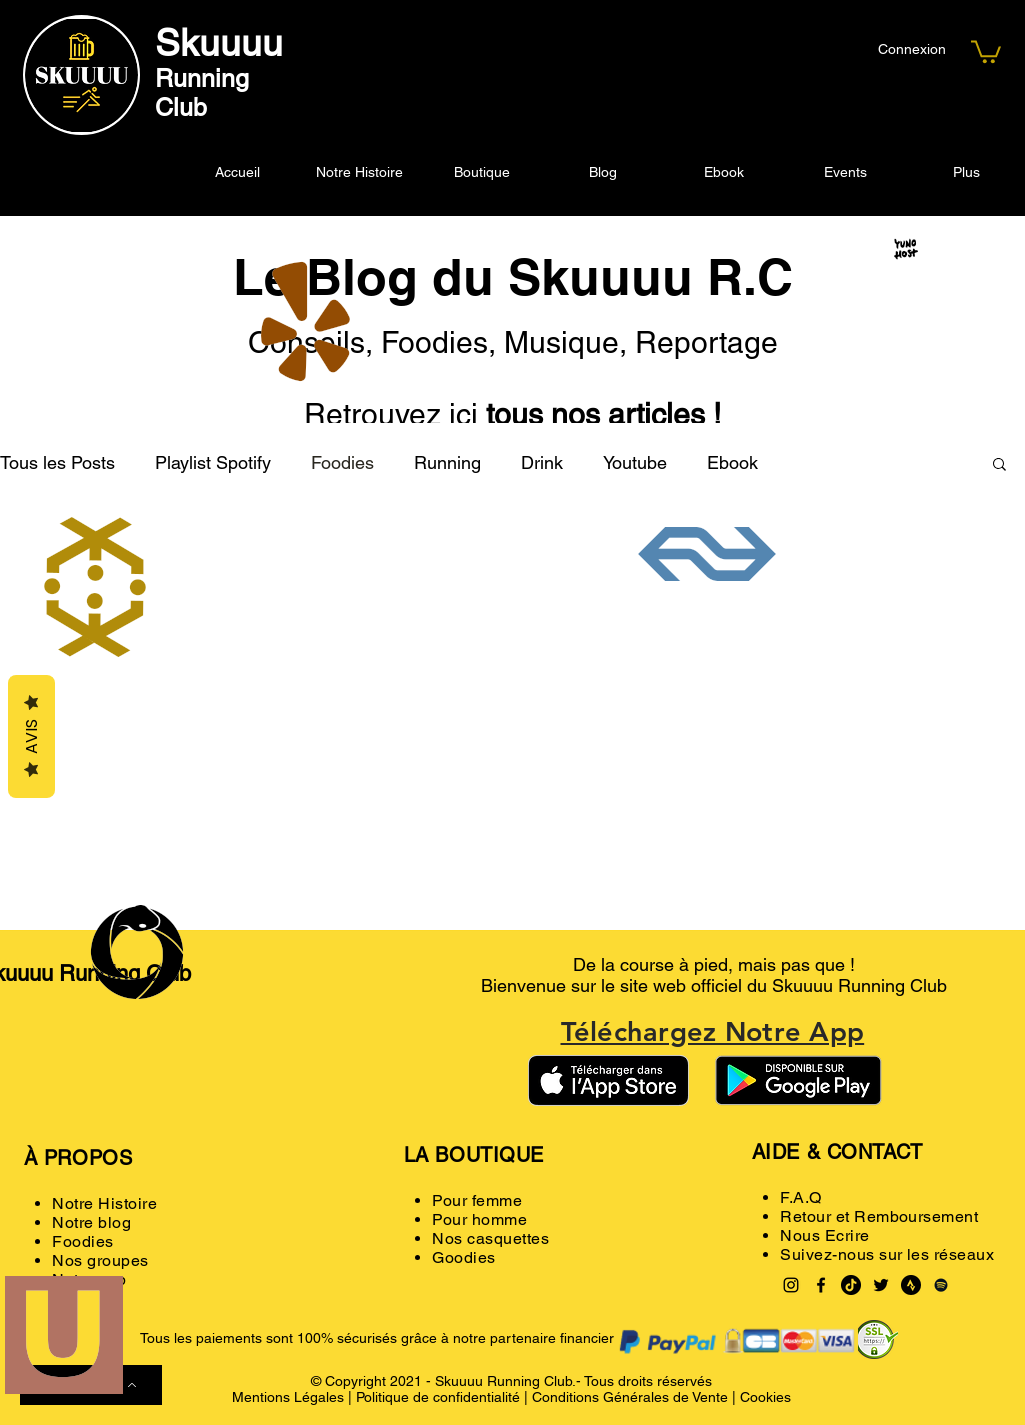  Describe the element at coordinates (906, 249) in the screenshot. I see `yunohost self-hosting platform logo` at that location.